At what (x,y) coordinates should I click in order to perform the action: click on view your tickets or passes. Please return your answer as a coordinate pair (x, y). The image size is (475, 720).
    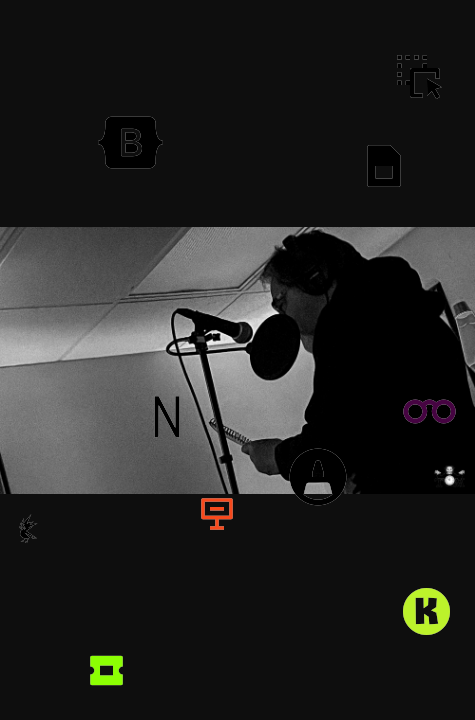
    Looking at the image, I should click on (106, 670).